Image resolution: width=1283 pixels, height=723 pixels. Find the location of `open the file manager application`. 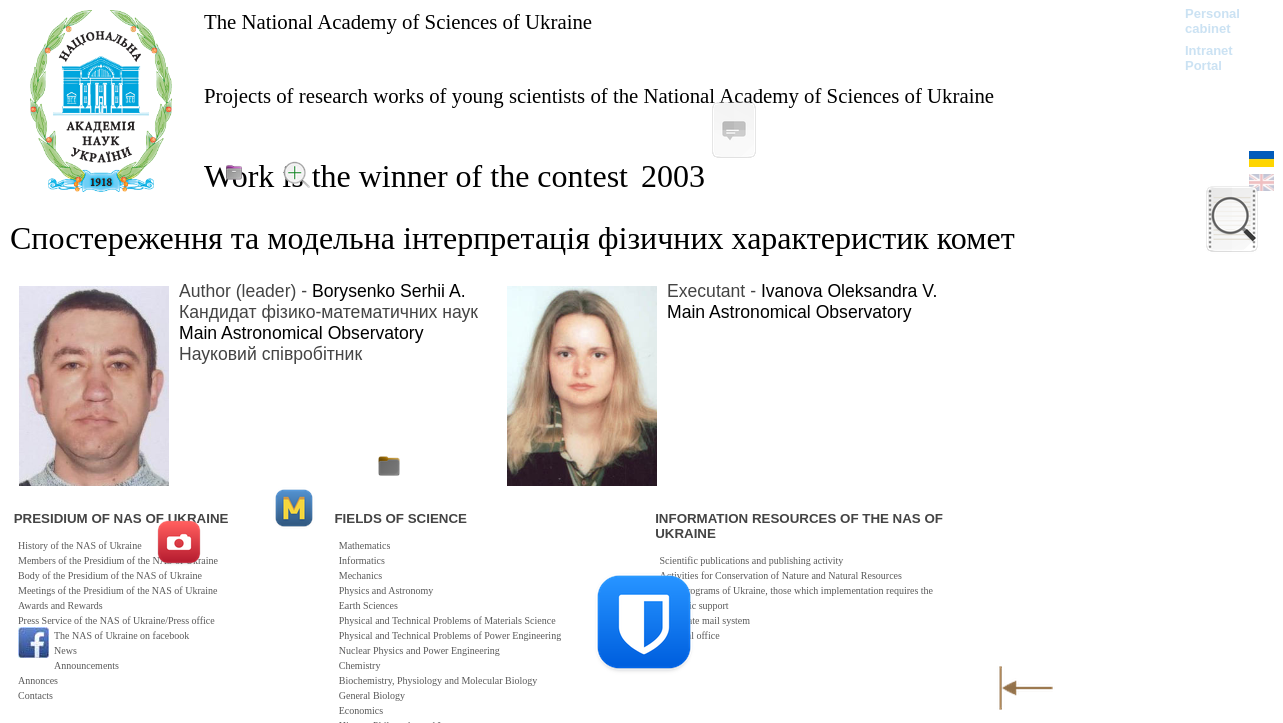

open the file manager application is located at coordinates (234, 172).